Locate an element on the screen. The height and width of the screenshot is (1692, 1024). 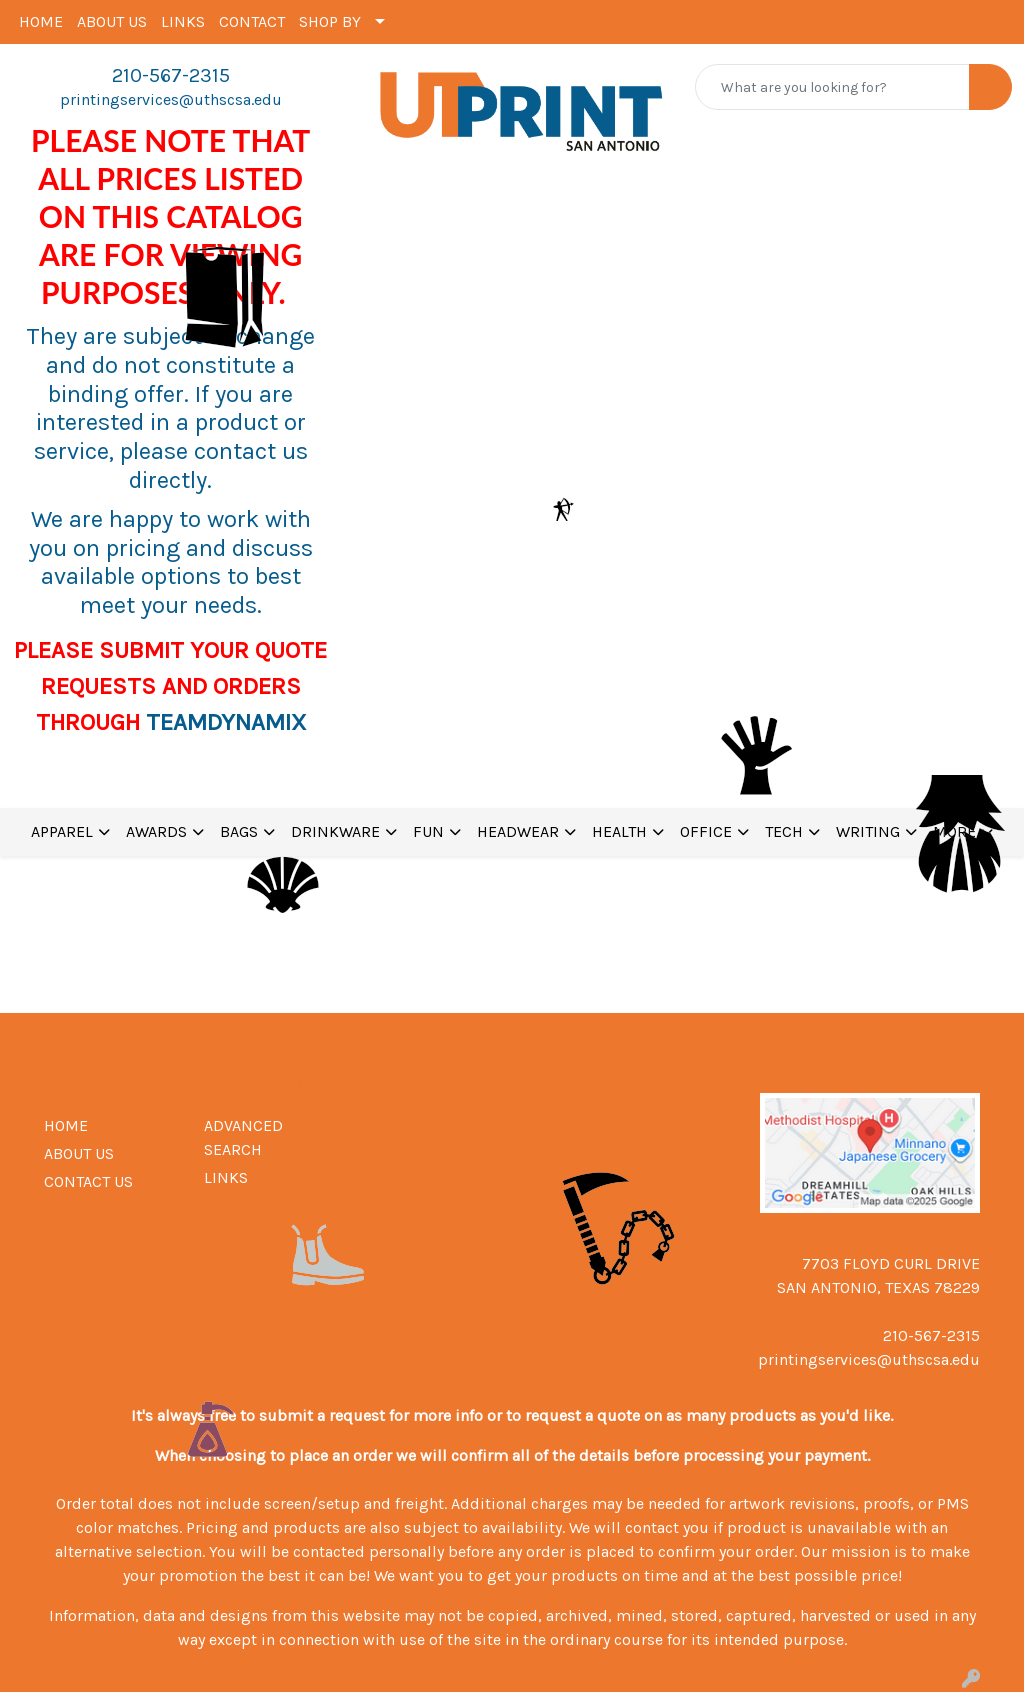
browse footwear or boot options is located at coordinates (327, 1251).